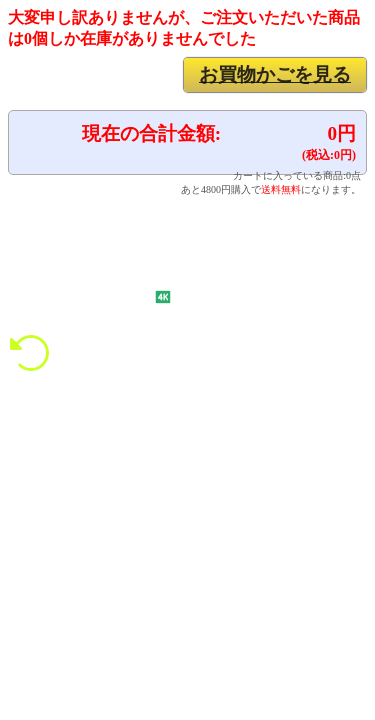  Describe the element at coordinates (31, 353) in the screenshot. I see `undo the last action` at that location.